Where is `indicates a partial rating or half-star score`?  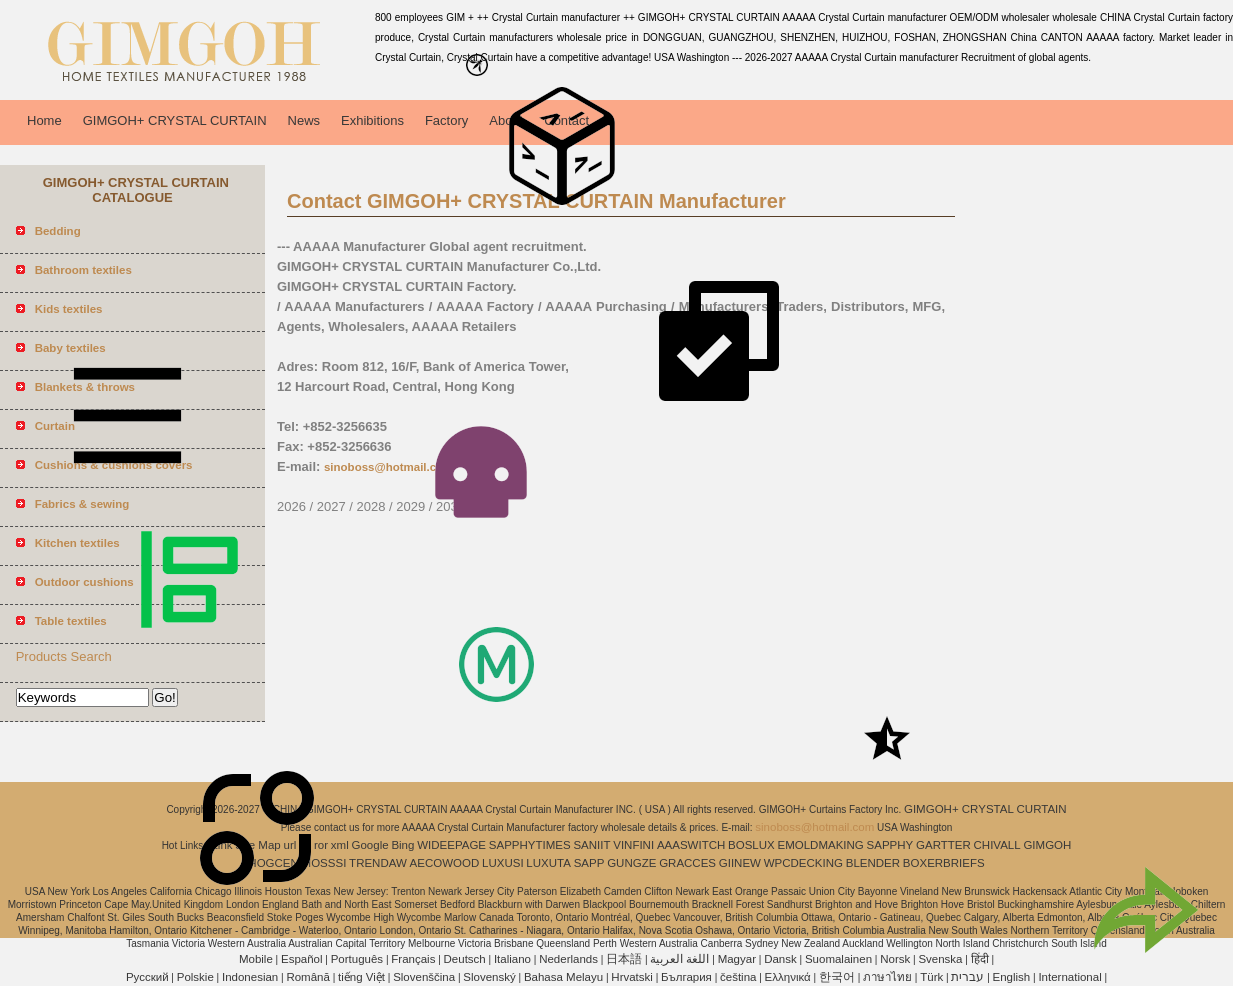
indicates a partial rating or half-star score is located at coordinates (887, 739).